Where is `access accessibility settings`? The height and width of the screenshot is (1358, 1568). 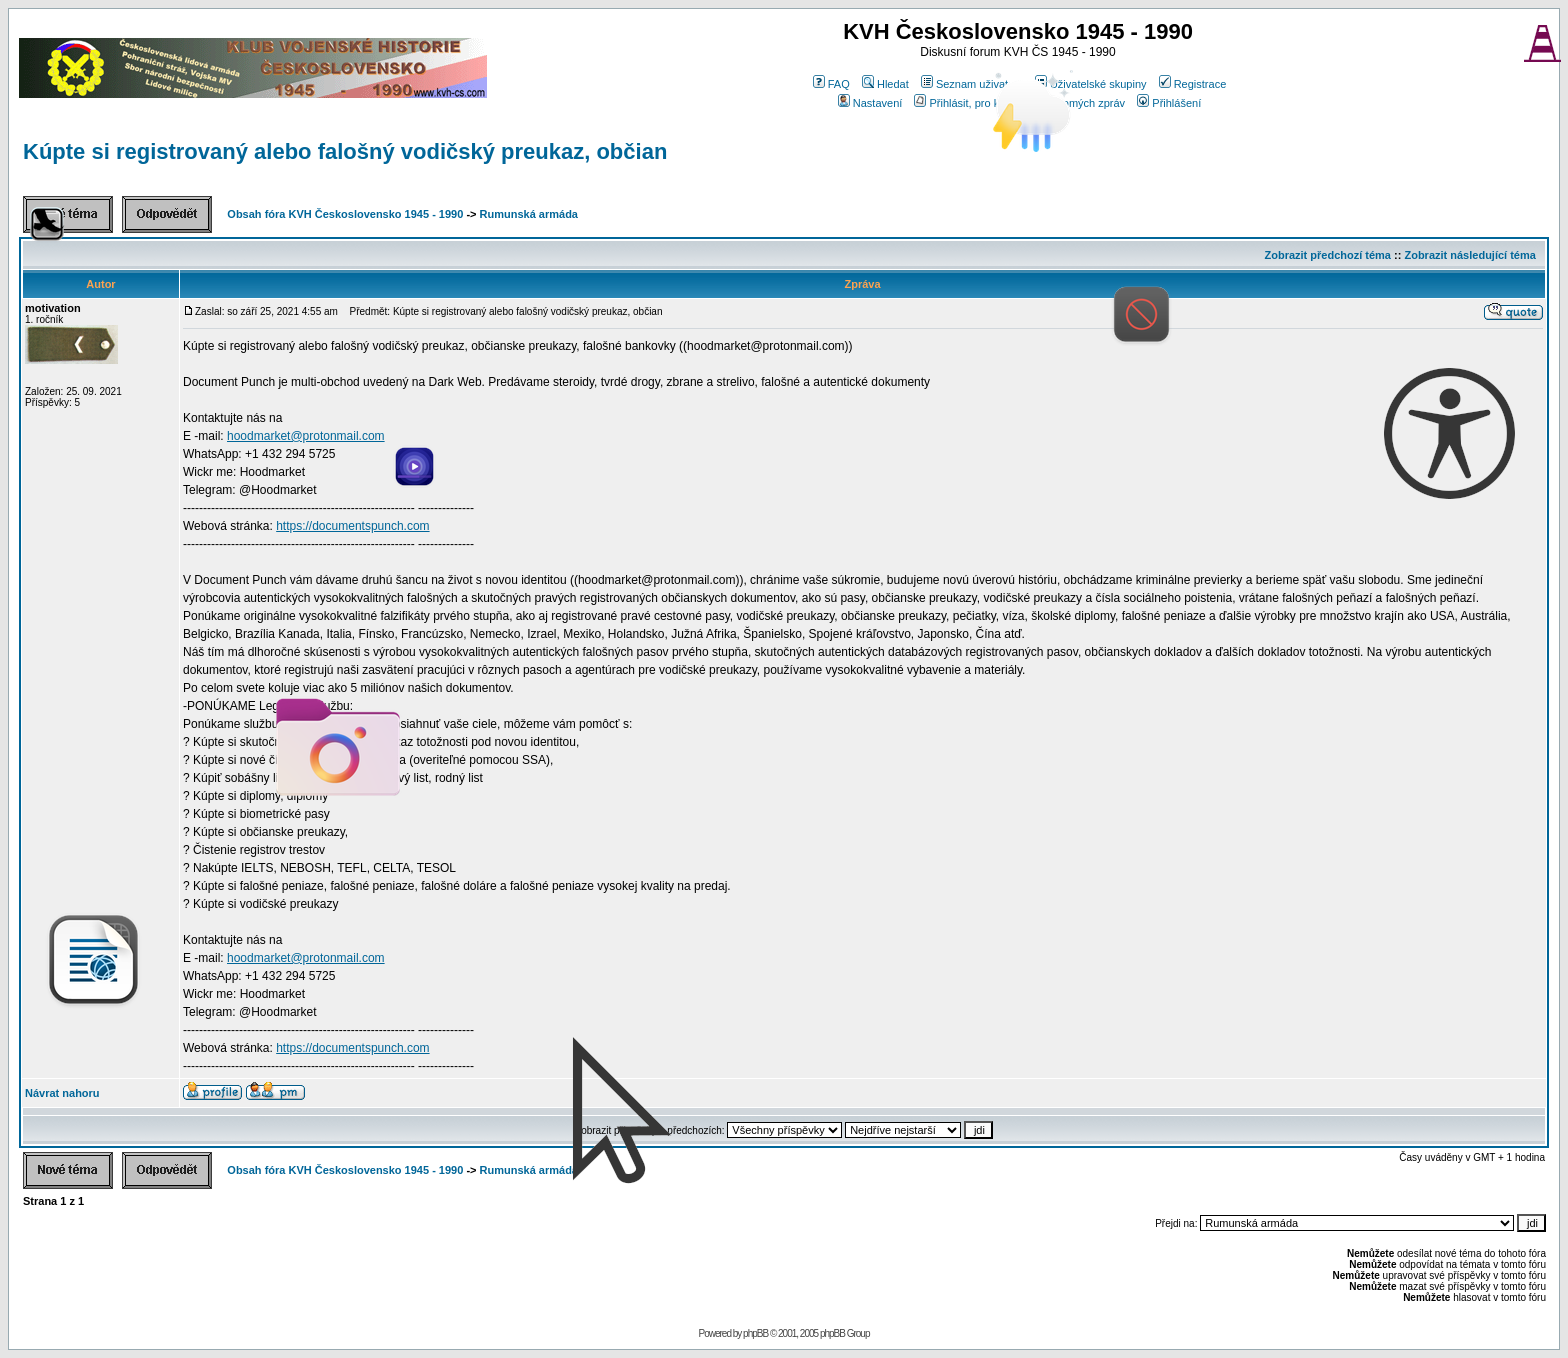
access accessibility settings is located at coordinates (1449, 433).